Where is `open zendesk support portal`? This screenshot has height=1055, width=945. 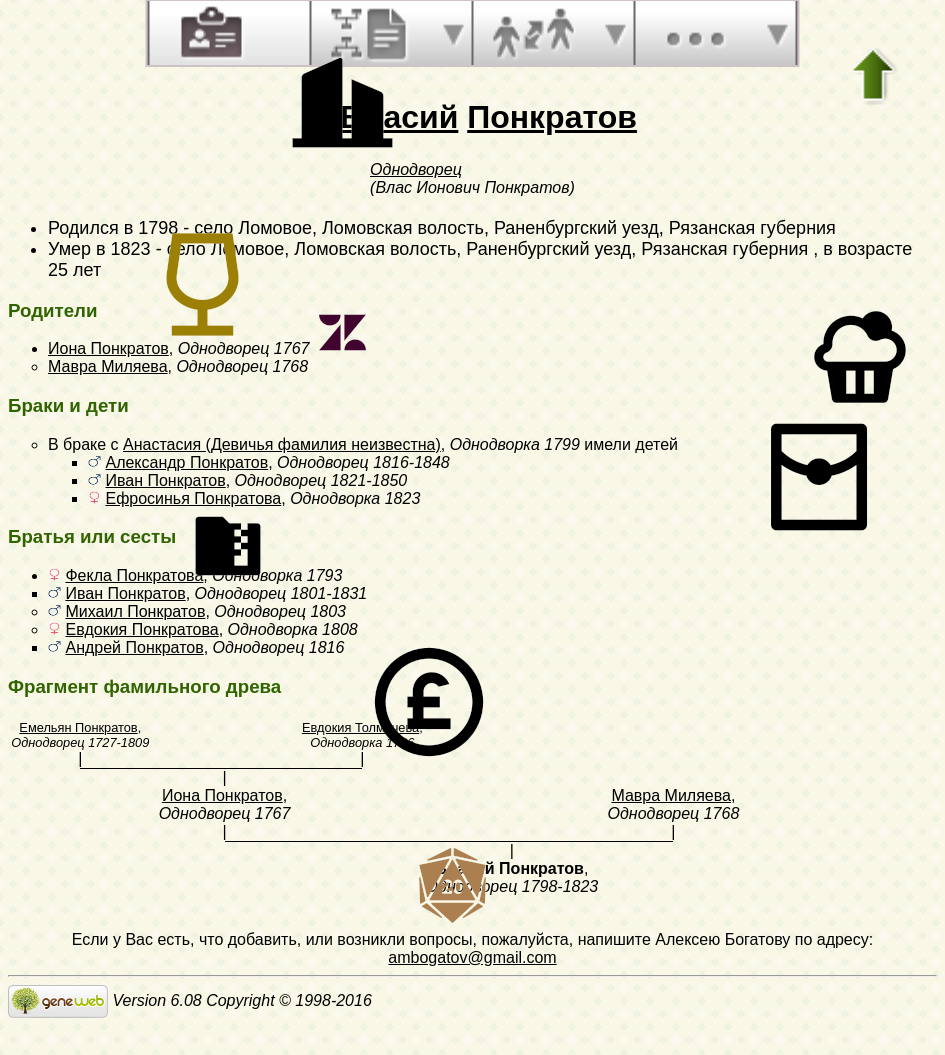
open zendesk support portal is located at coordinates (342, 332).